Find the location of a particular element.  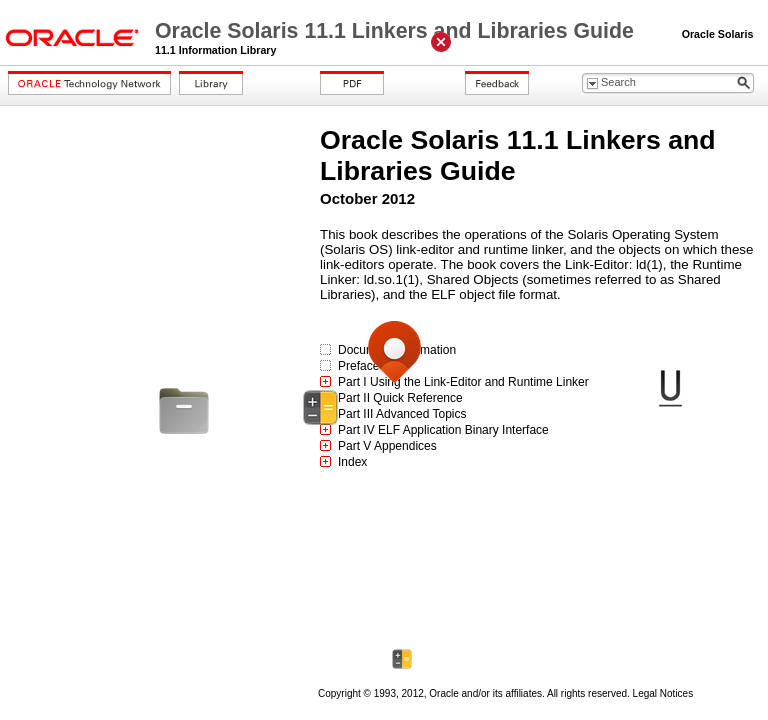

close the current window is located at coordinates (441, 42).